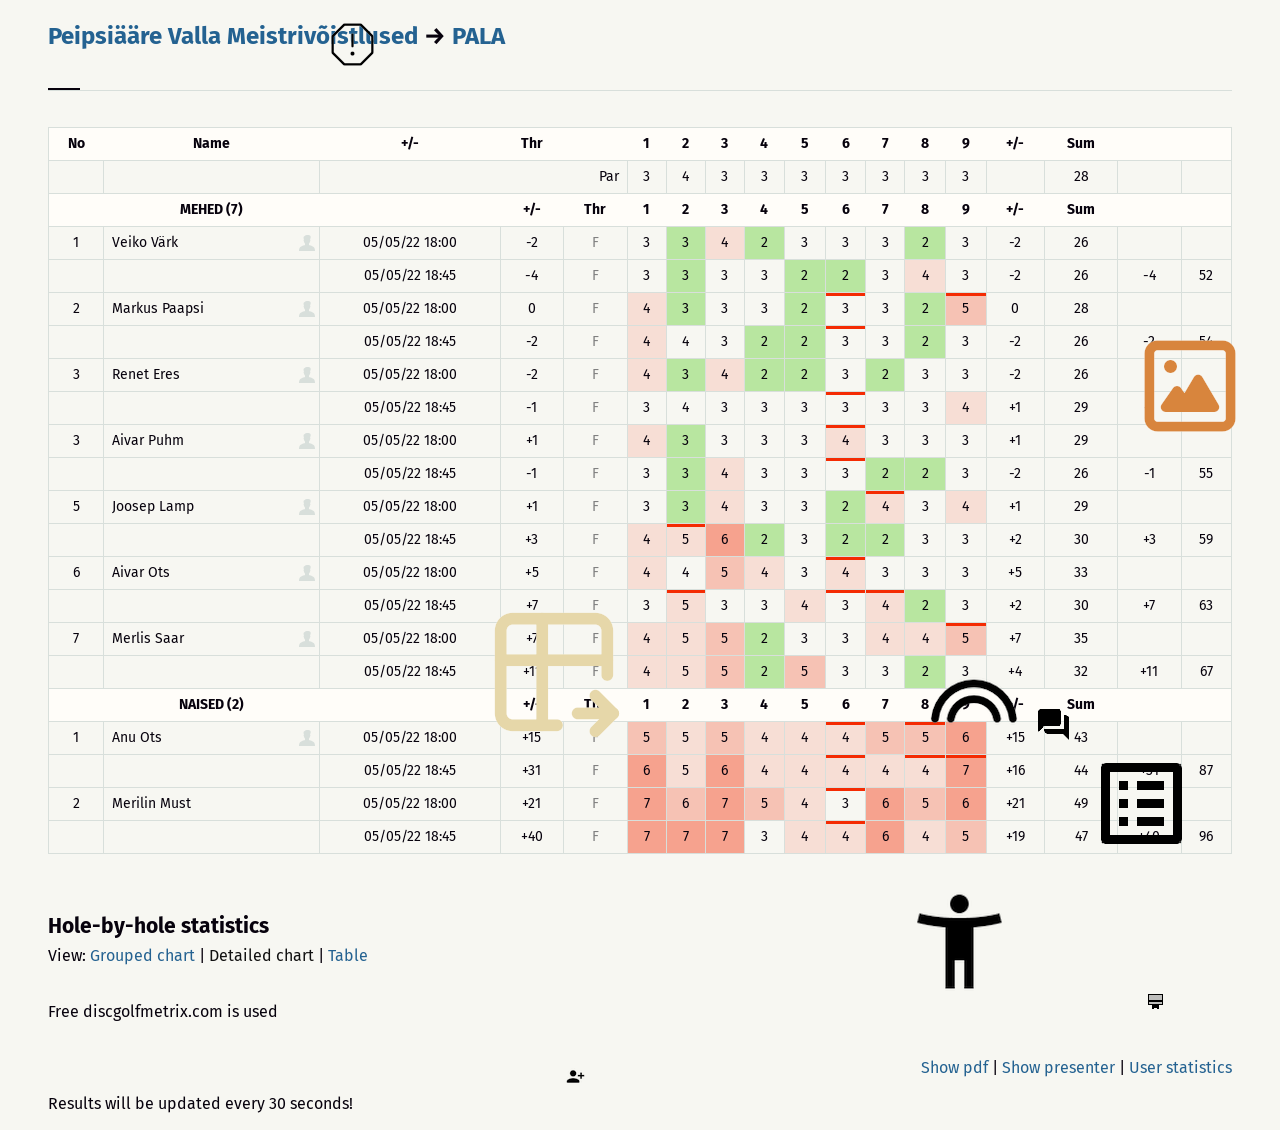 The image size is (1280, 1130). What do you see at coordinates (575, 1076) in the screenshot?
I see `add a new contact or friend` at bounding box center [575, 1076].